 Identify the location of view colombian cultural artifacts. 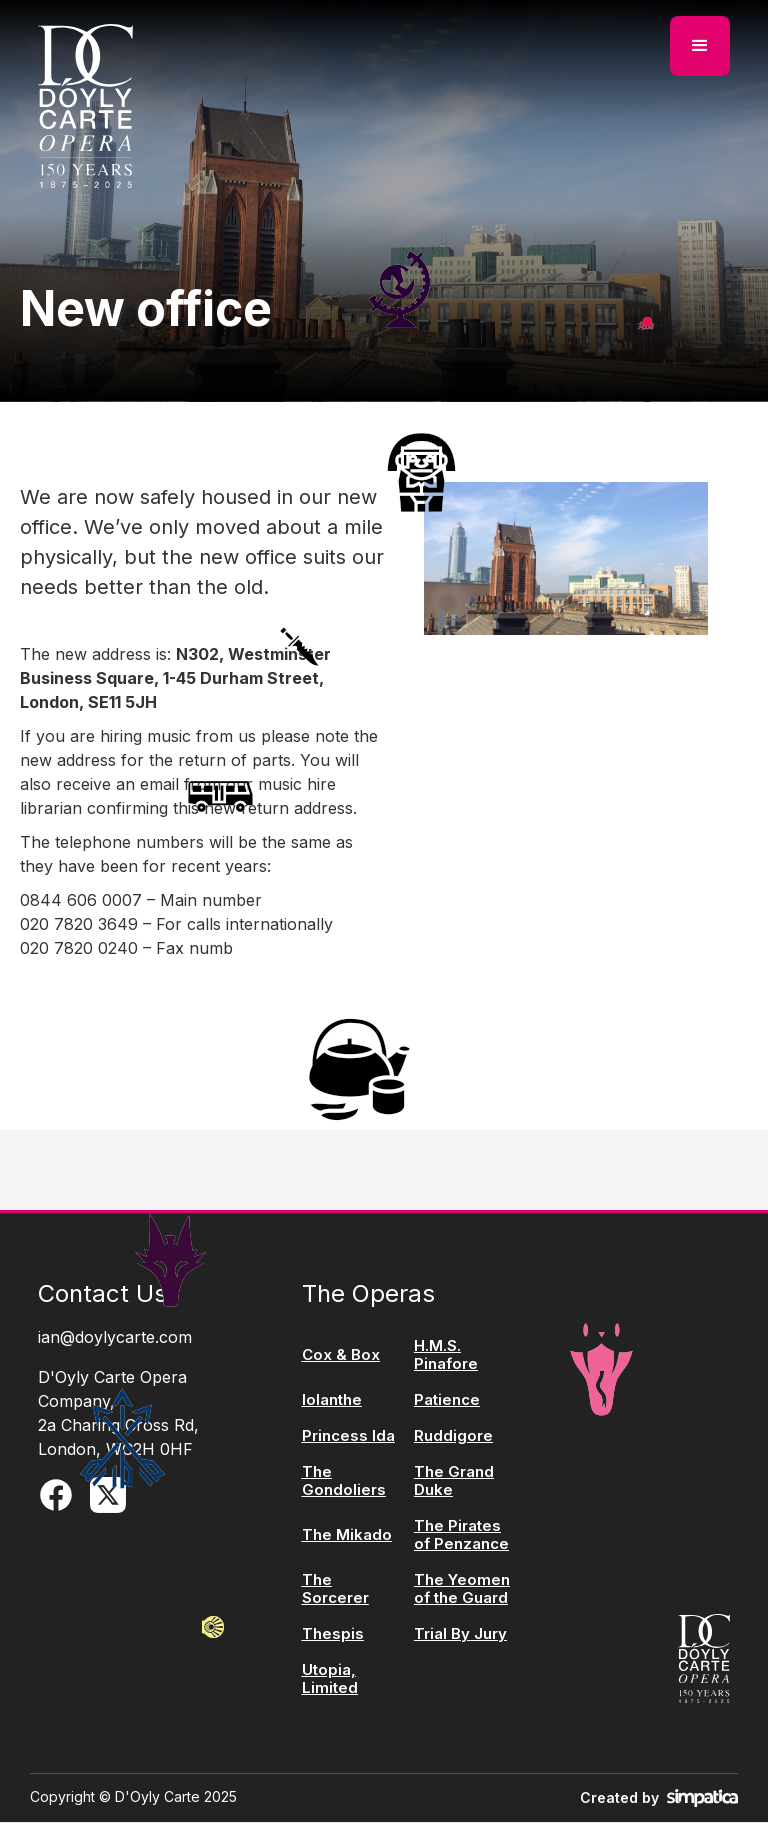
(421, 472).